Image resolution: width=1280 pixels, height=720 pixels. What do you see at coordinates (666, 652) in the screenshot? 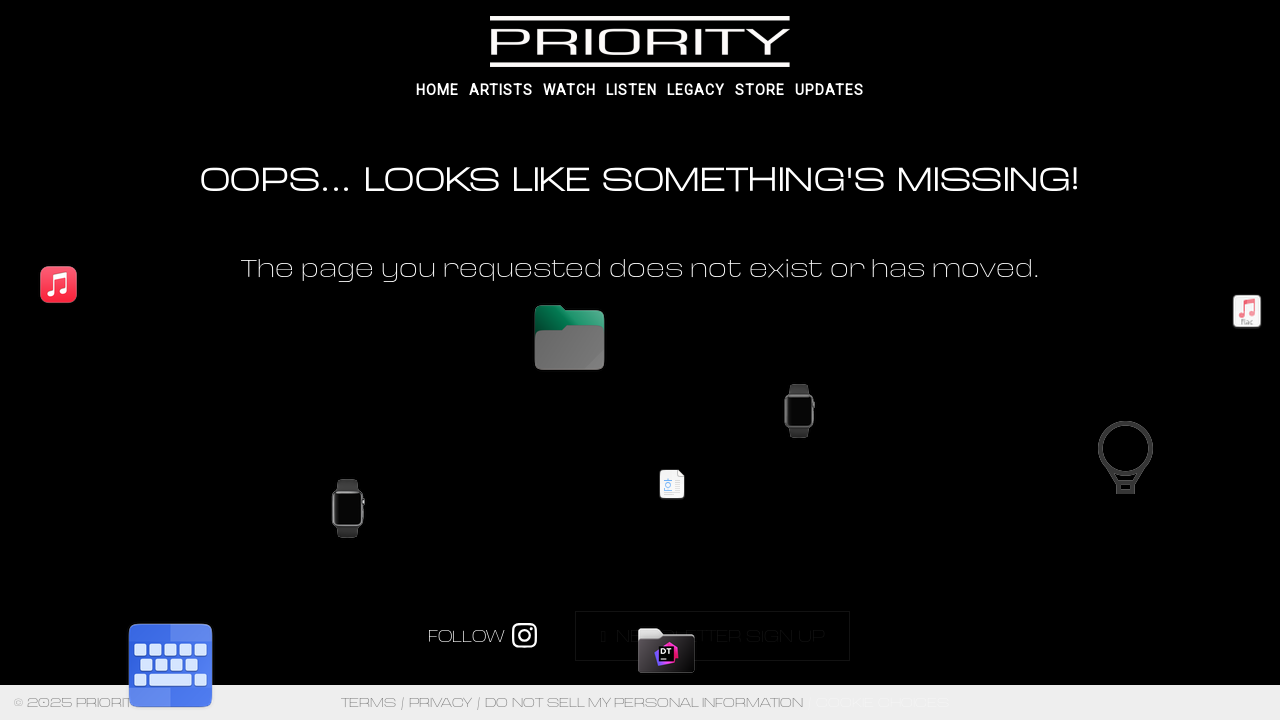
I see `open jetbrains dottrace project folder` at bounding box center [666, 652].